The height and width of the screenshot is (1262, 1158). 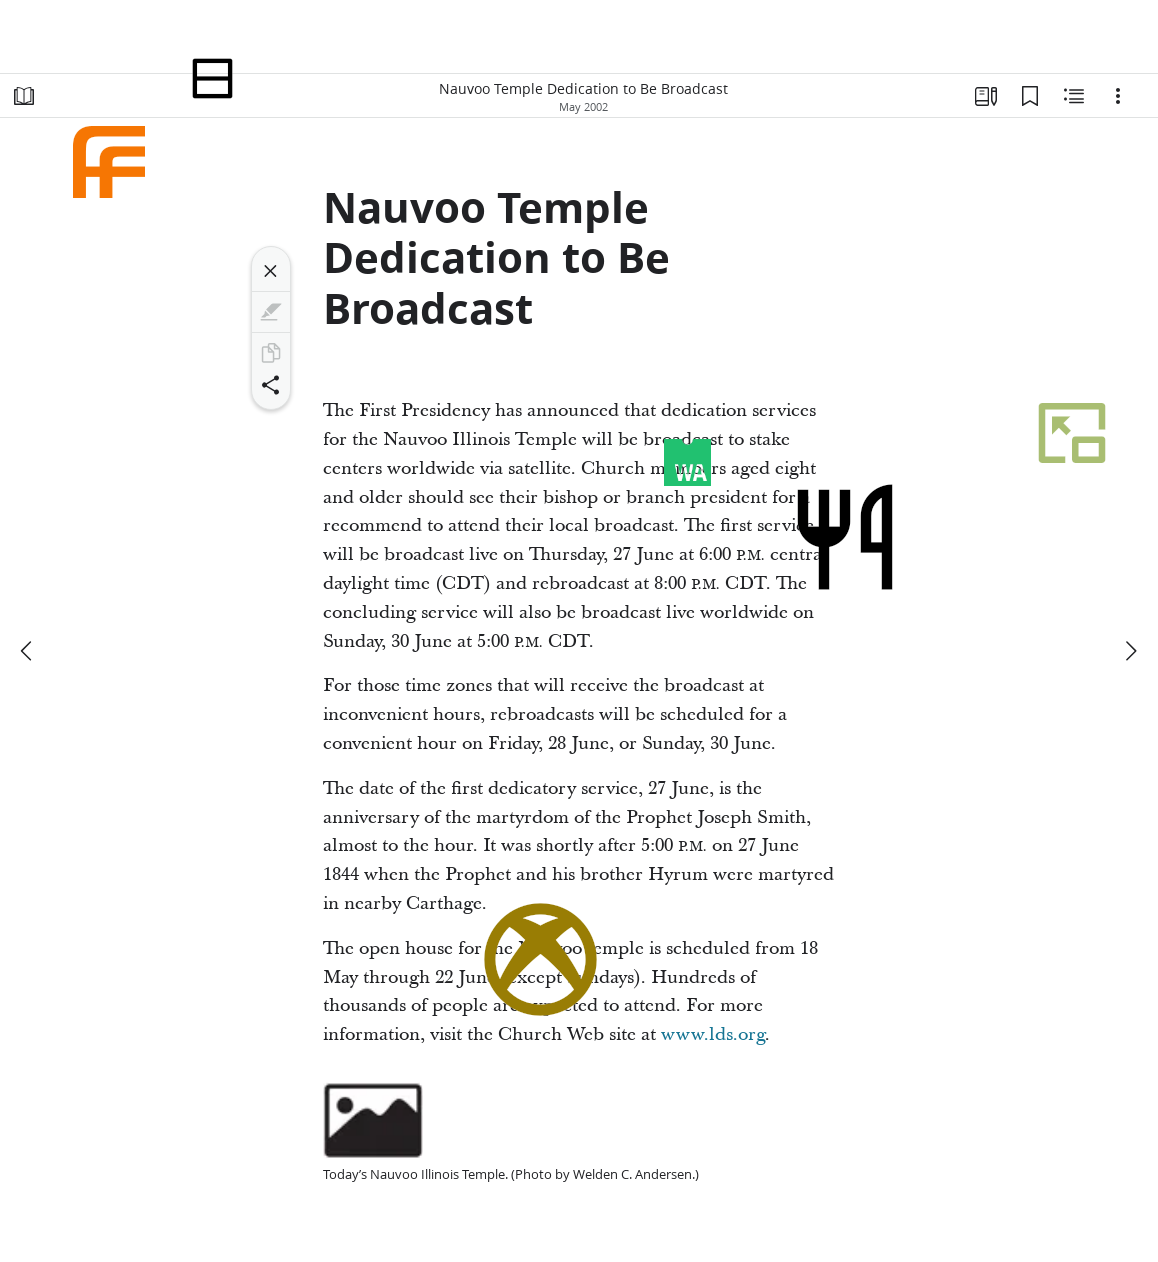 I want to click on exit picture-in-picture mode, so click(x=1072, y=433).